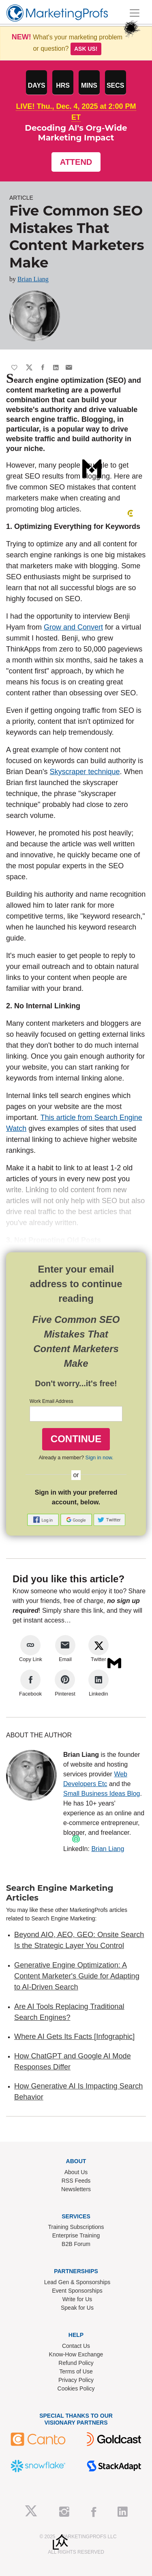 The height and width of the screenshot is (2576, 152). Describe the element at coordinates (130, 513) in the screenshot. I see `clerk authentication service logo` at that location.